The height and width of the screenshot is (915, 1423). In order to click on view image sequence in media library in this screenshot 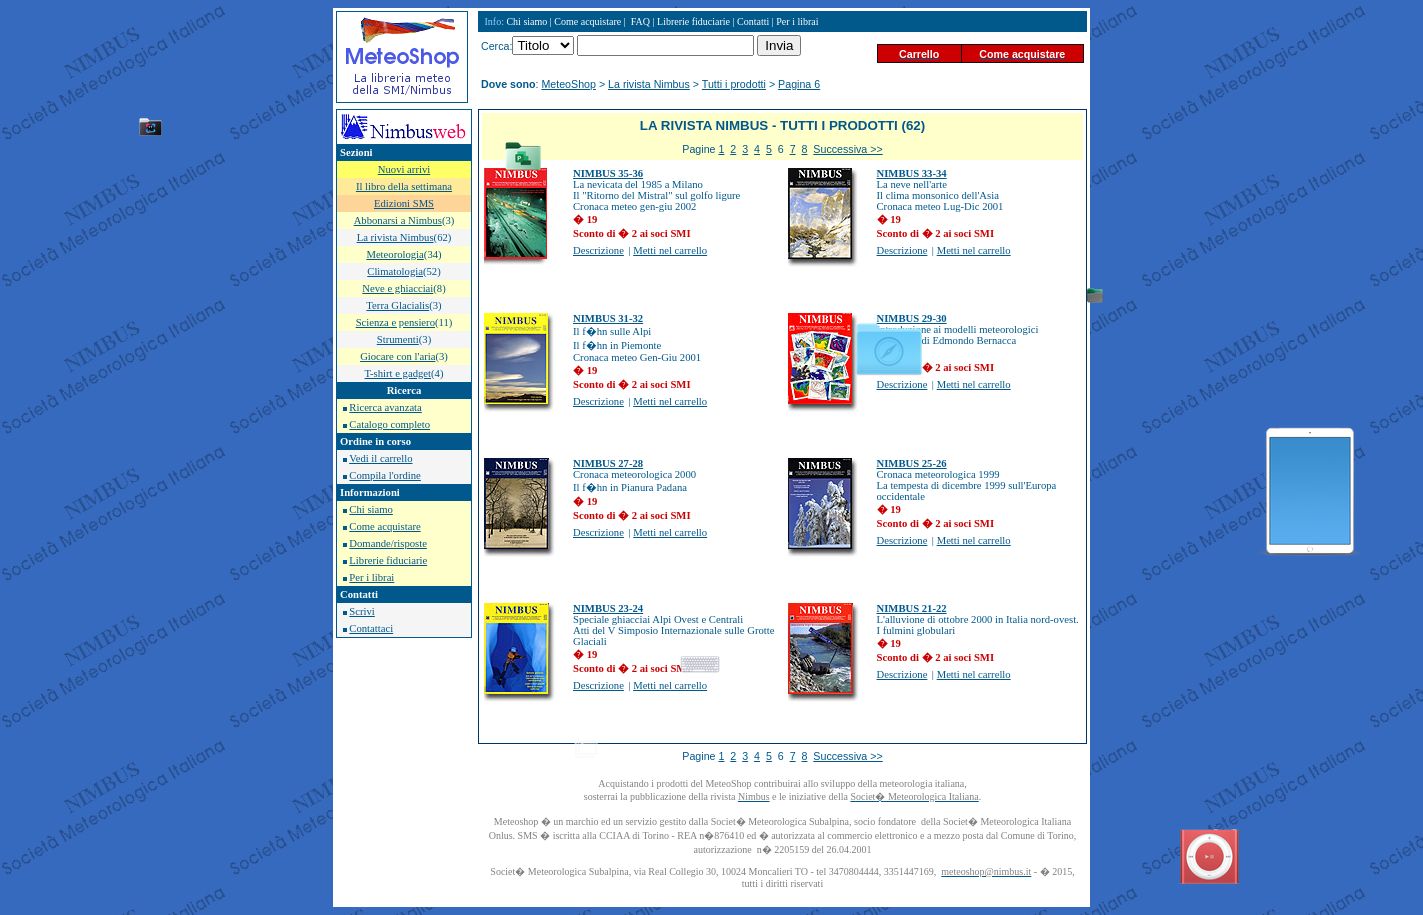, I will do `click(586, 749)`.